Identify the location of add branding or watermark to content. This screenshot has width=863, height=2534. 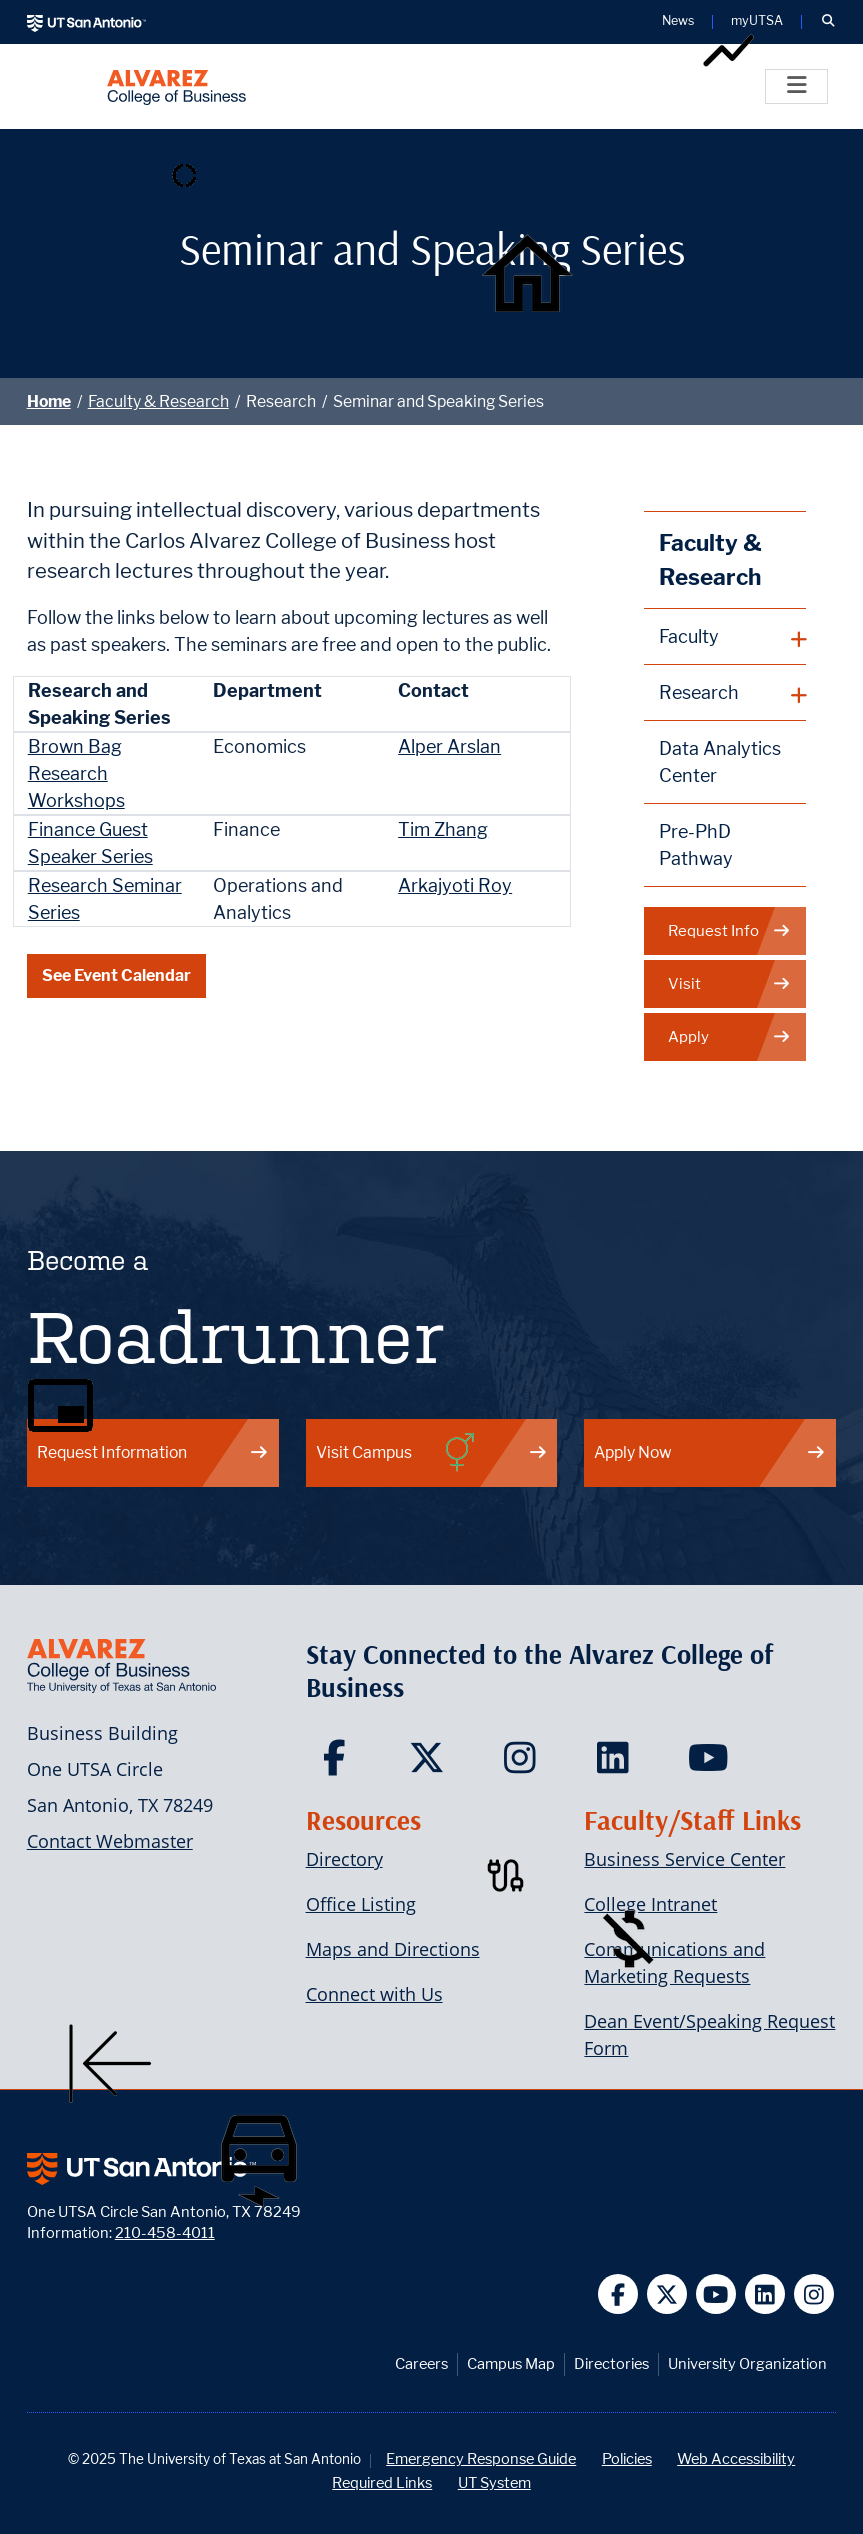
(60, 1405).